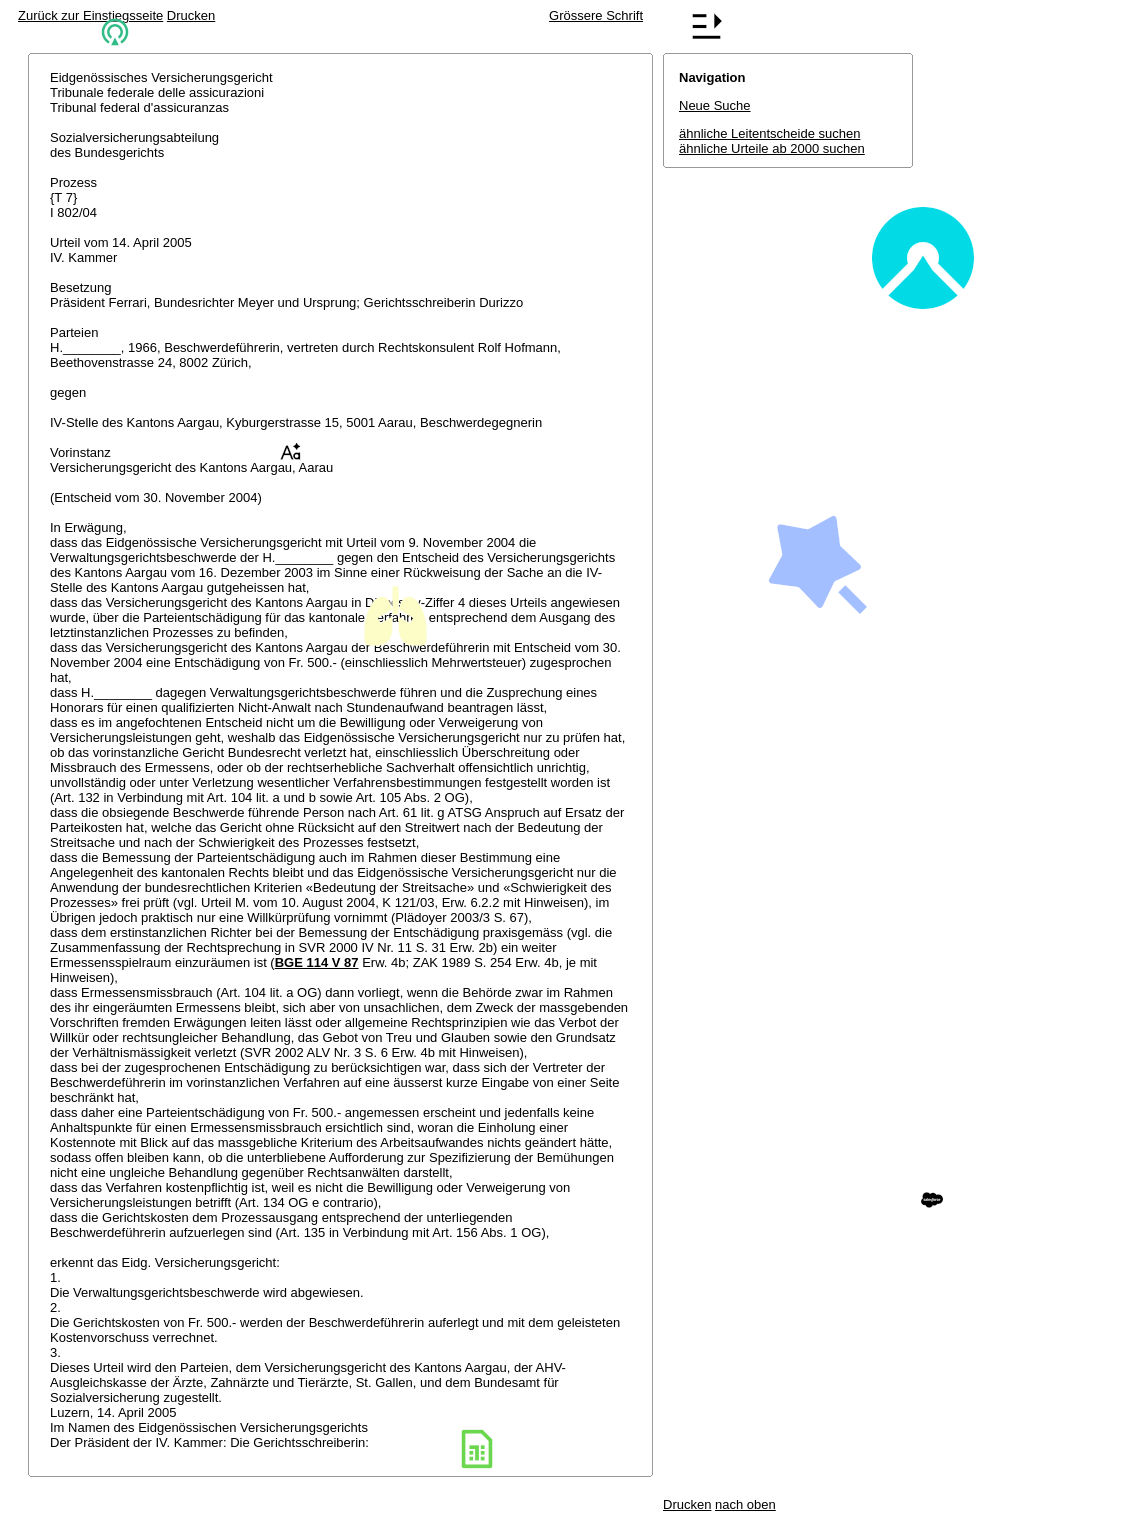 Image resolution: width=1124 pixels, height=1522 pixels. I want to click on adjust text size with AI assistance, so click(290, 452).